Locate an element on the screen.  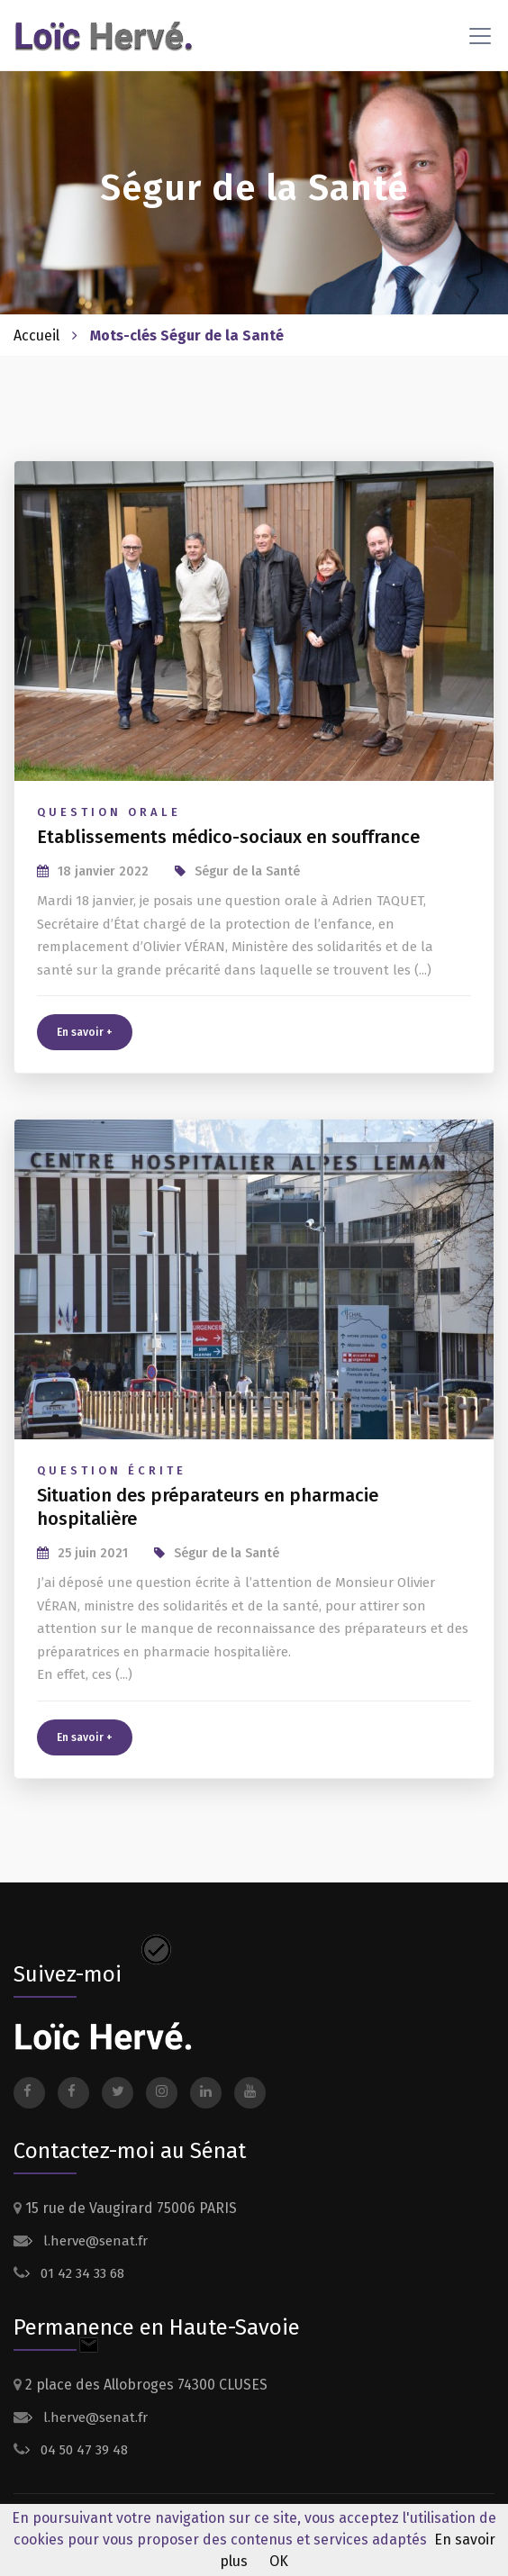
access your email inbox is located at coordinates (88, 2345).